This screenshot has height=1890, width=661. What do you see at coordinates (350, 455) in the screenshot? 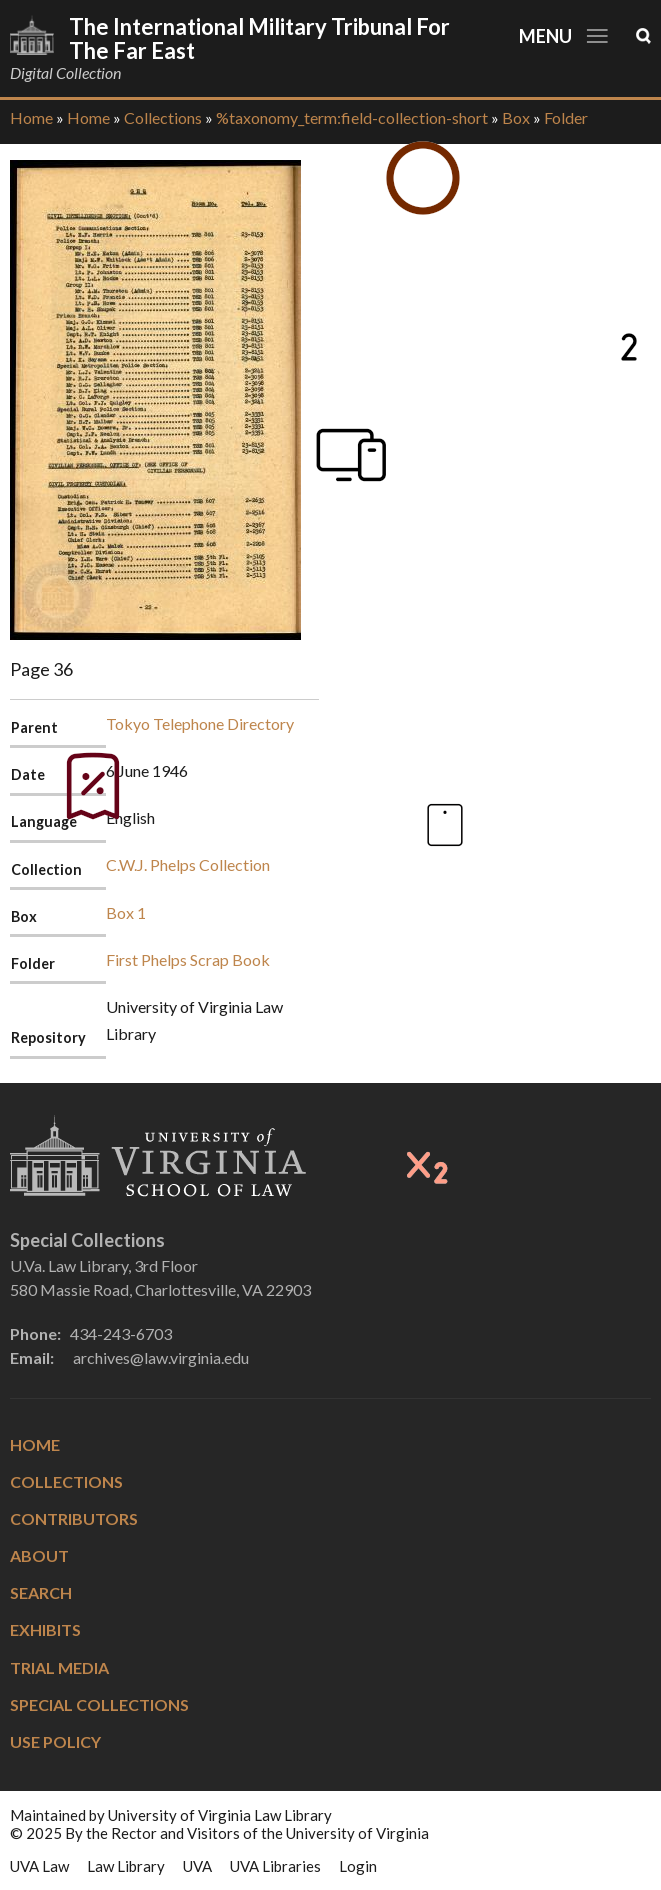
I see `manage connected devices` at bounding box center [350, 455].